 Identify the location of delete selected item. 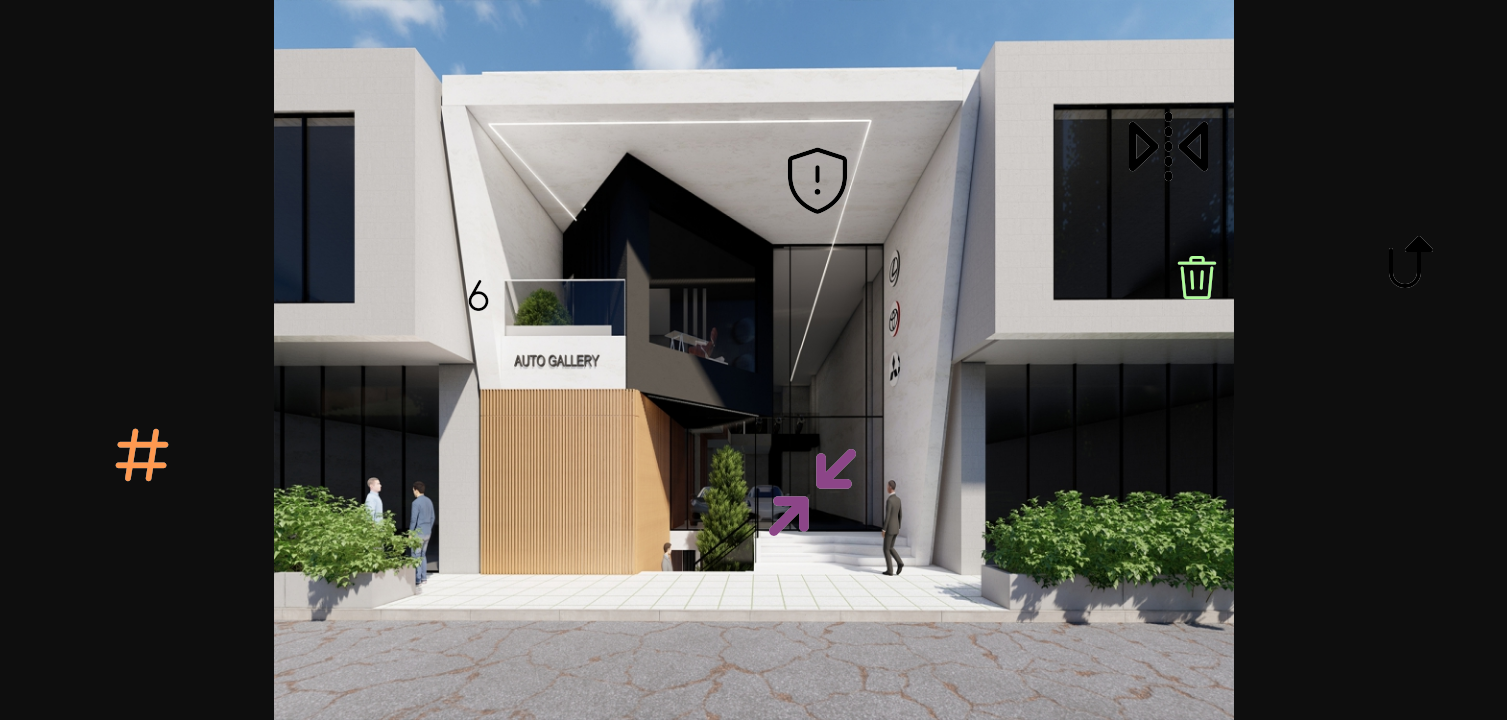
(1197, 279).